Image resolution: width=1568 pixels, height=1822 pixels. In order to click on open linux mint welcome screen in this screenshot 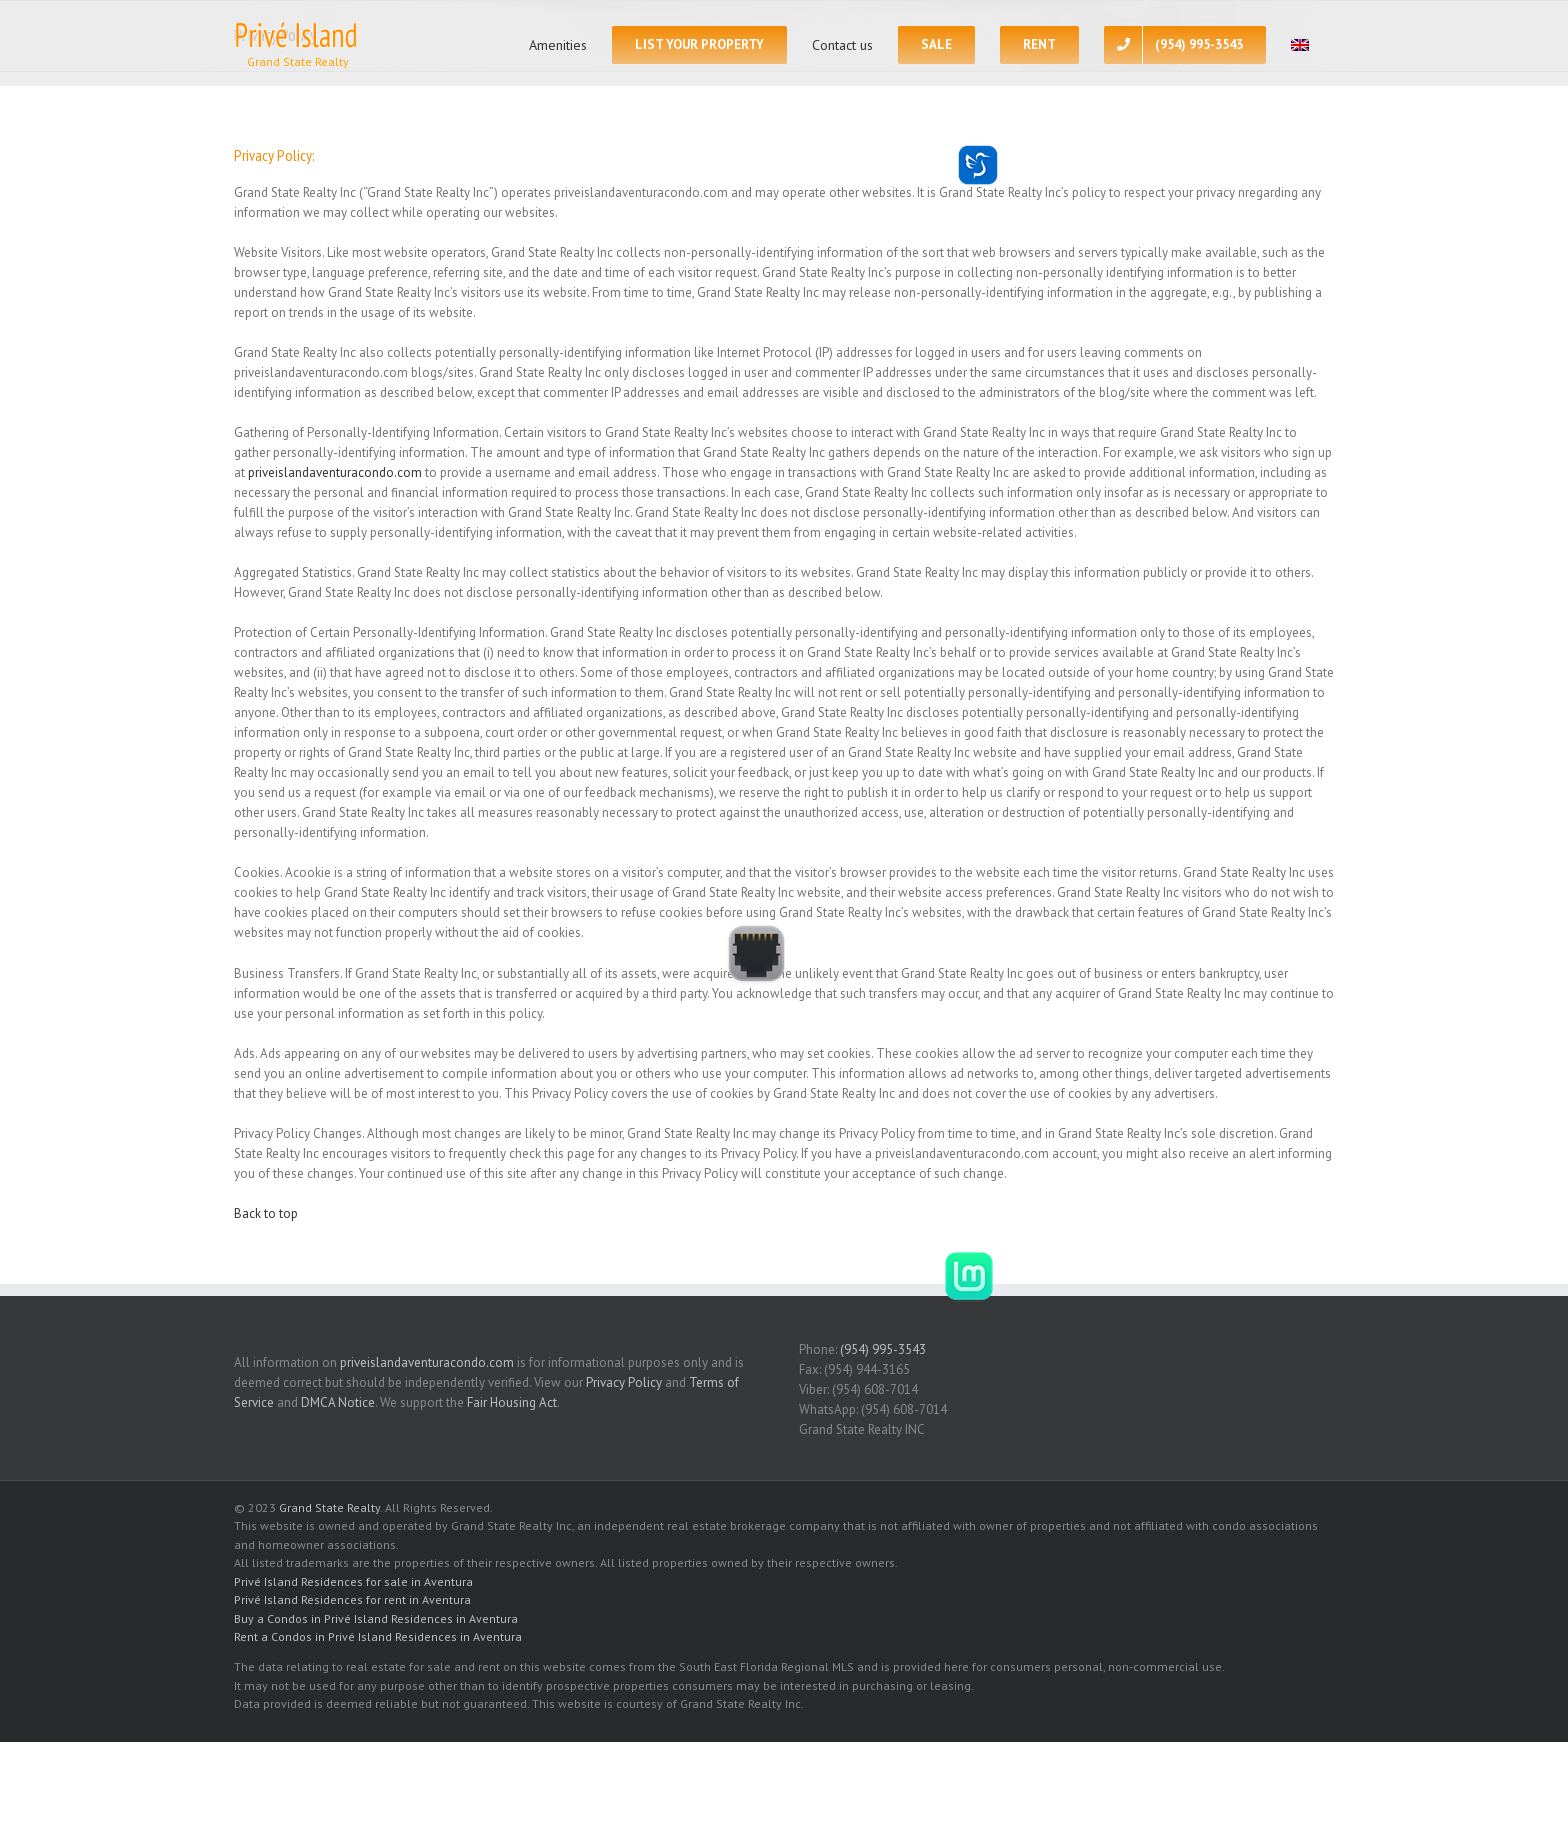, I will do `click(969, 1276)`.